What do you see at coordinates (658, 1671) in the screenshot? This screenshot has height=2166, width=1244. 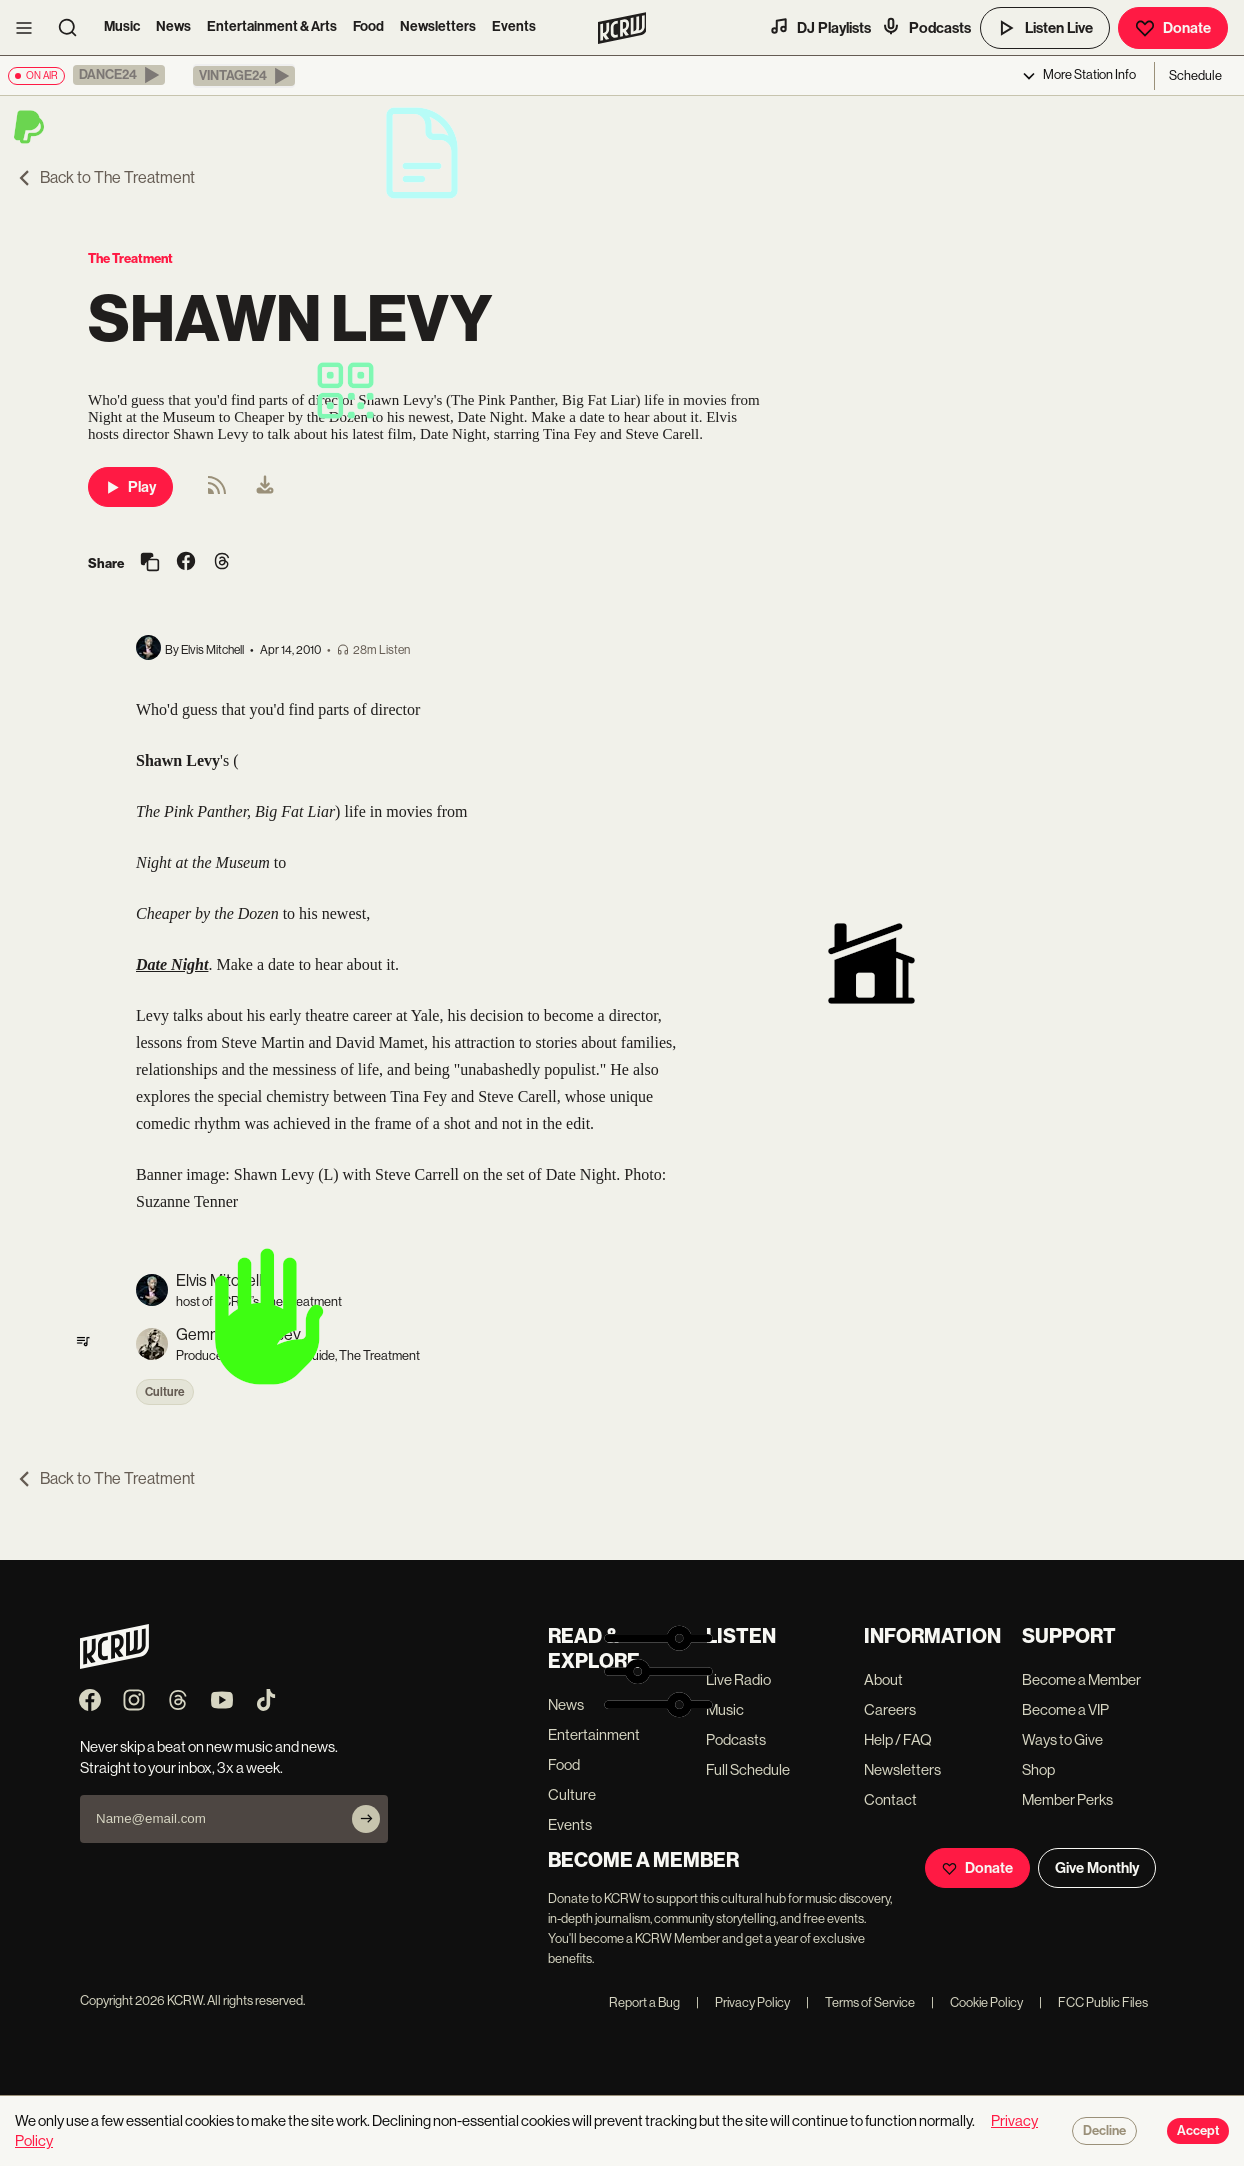 I see `access settings or preferences` at bounding box center [658, 1671].